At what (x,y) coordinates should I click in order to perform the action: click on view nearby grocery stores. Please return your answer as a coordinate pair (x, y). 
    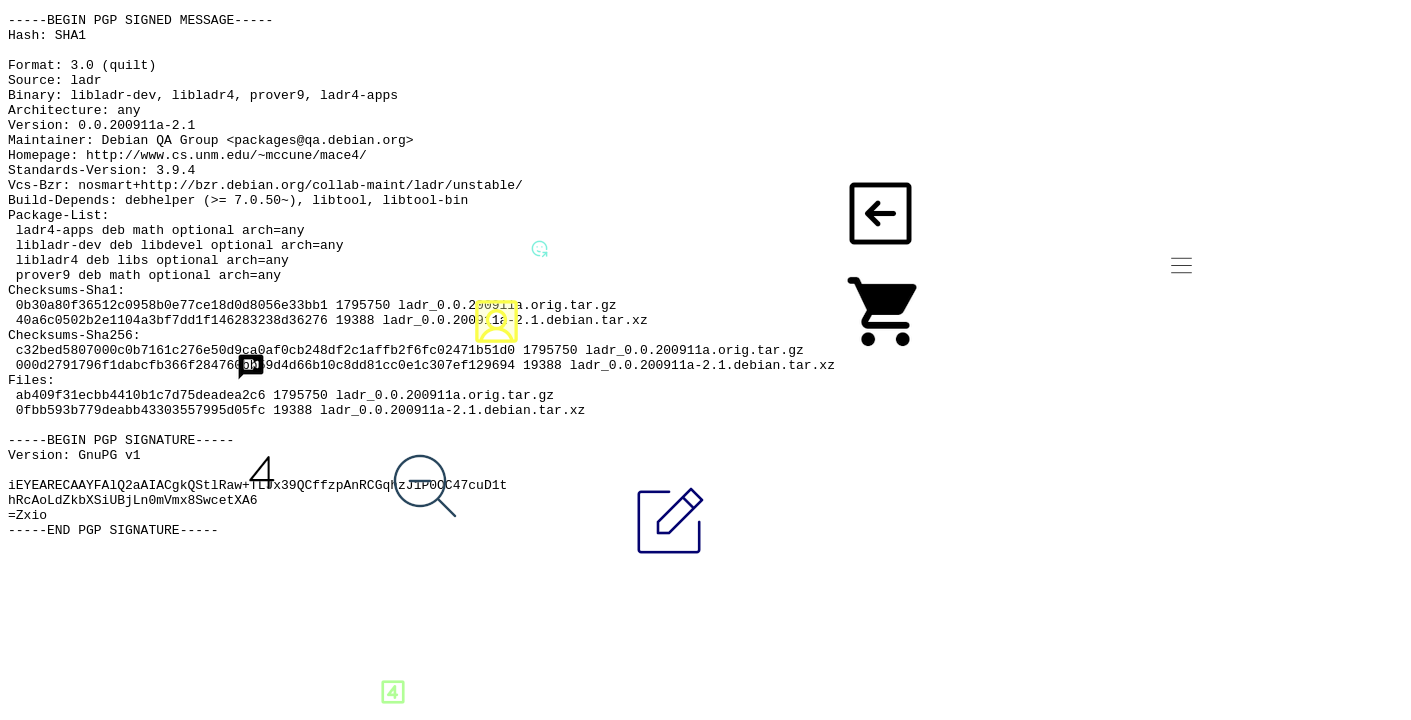
    Looking at the image, I should click on (885, 311).